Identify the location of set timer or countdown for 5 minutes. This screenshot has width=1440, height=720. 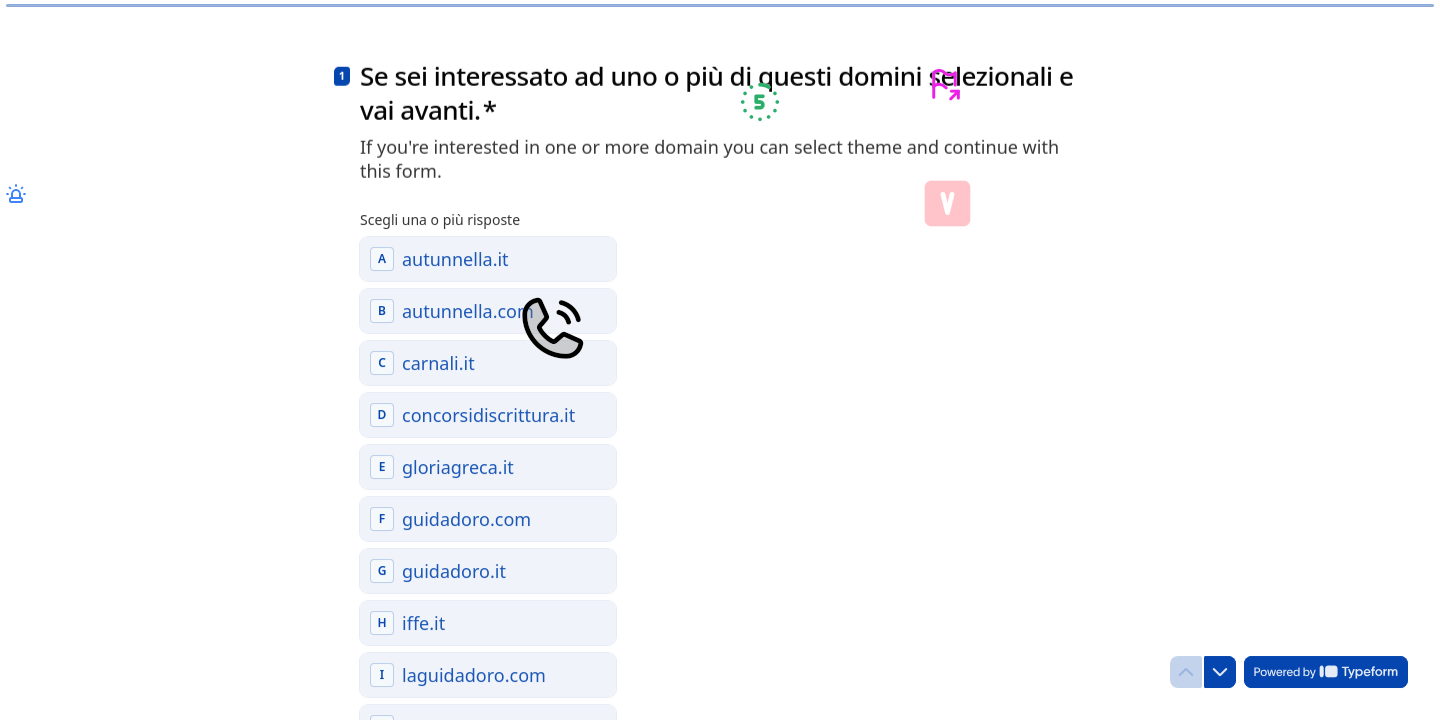
(760, 102).